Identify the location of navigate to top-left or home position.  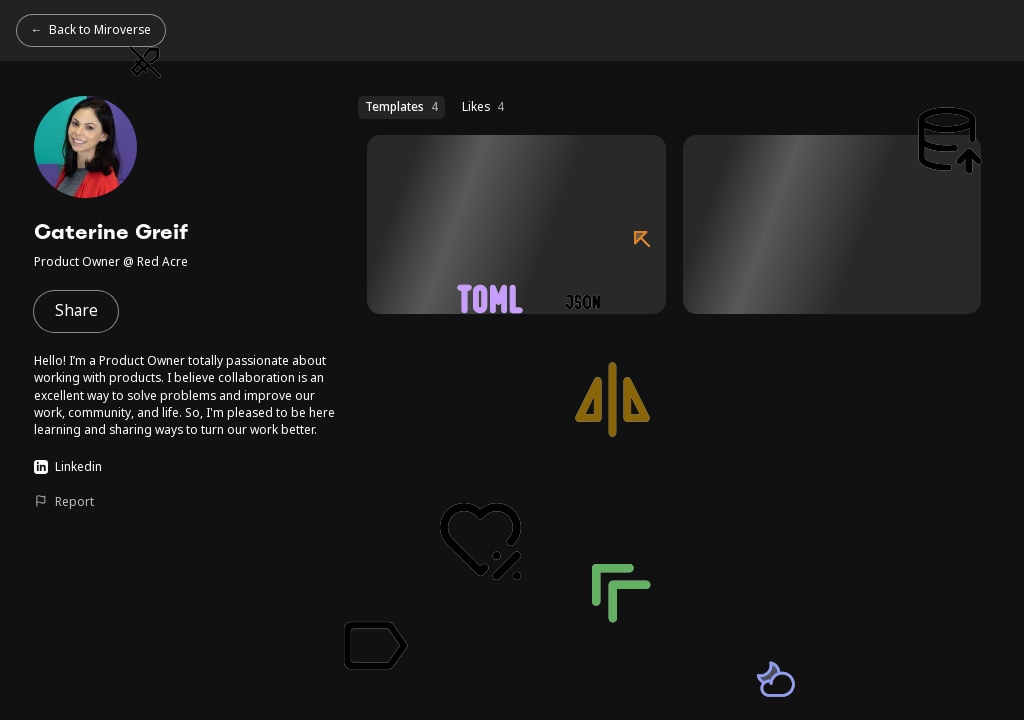
(617, 589).